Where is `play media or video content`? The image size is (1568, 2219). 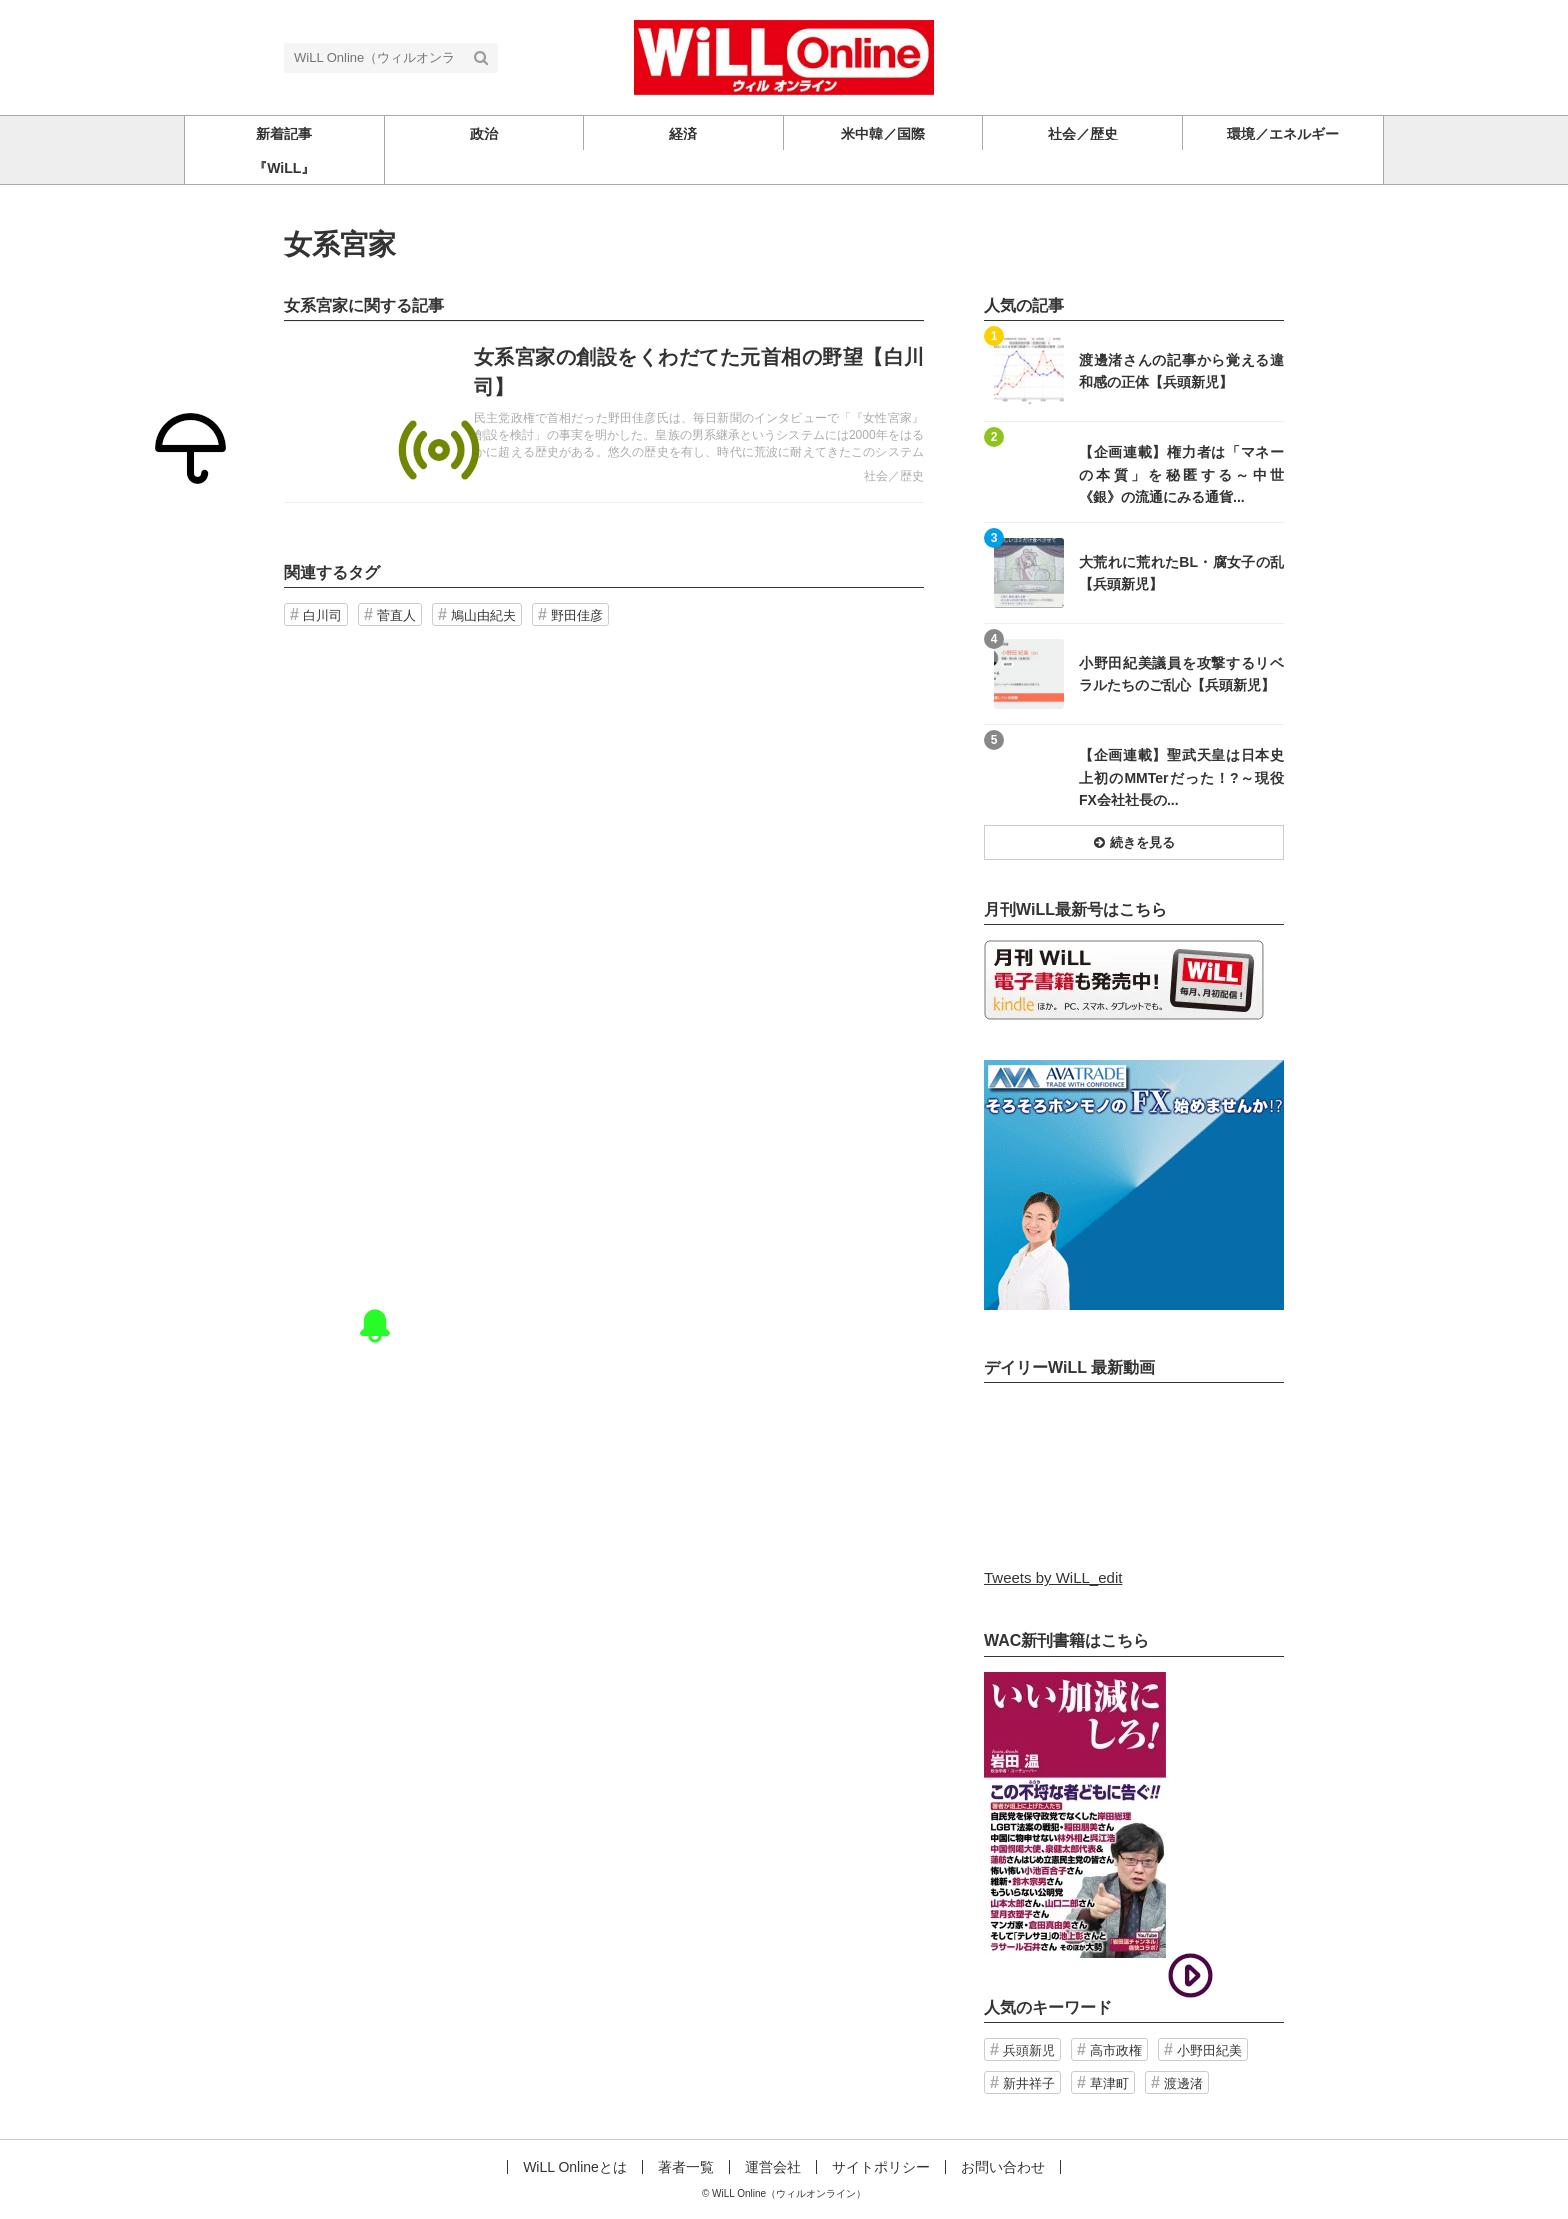 play media or video content is located at coordinates (1190, 1975).